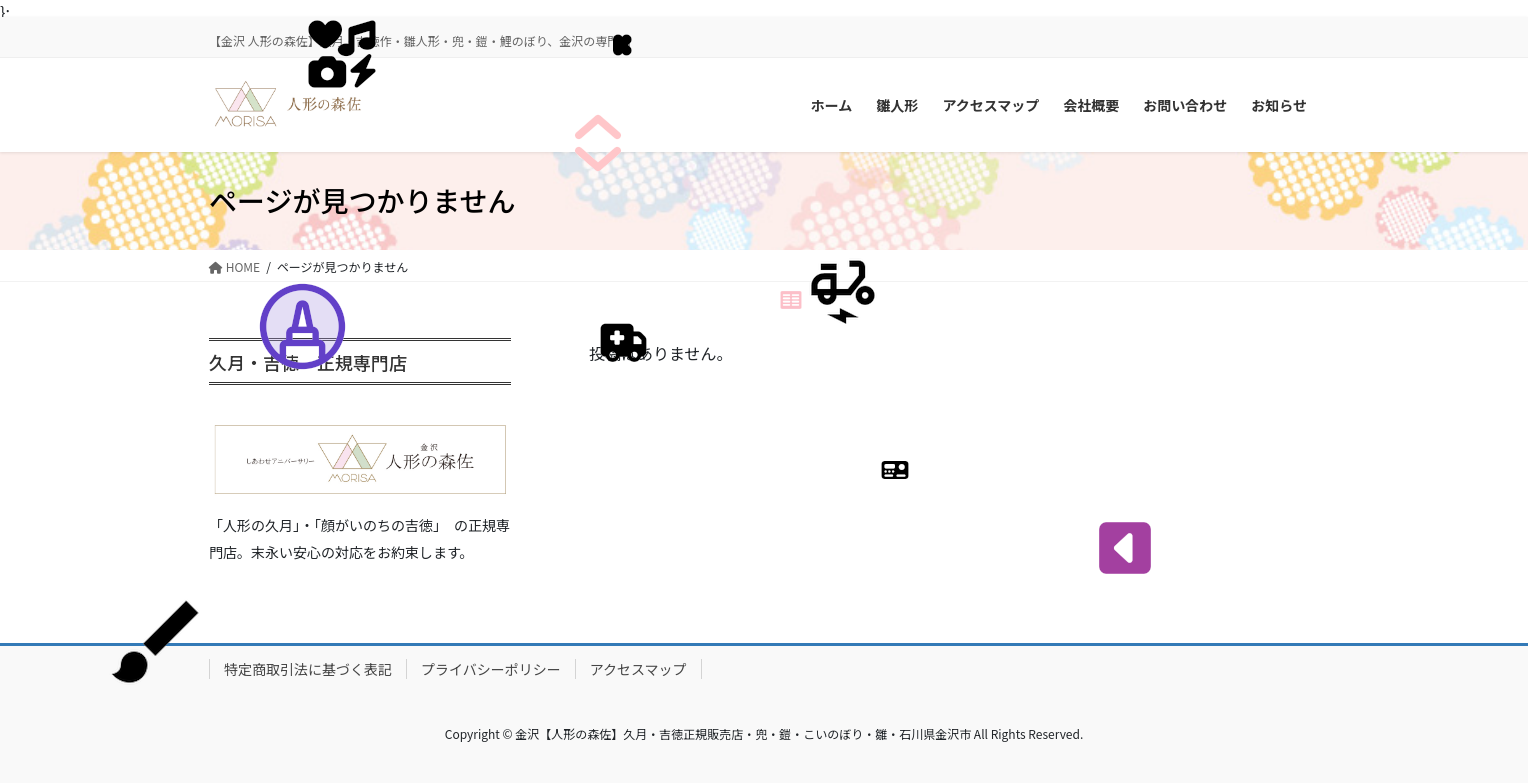 The image size is (1528, 783). Describe the element at coordinates (622, 45) in the screenshot. I see `link to Kickstarter profile or campaign` at that location.